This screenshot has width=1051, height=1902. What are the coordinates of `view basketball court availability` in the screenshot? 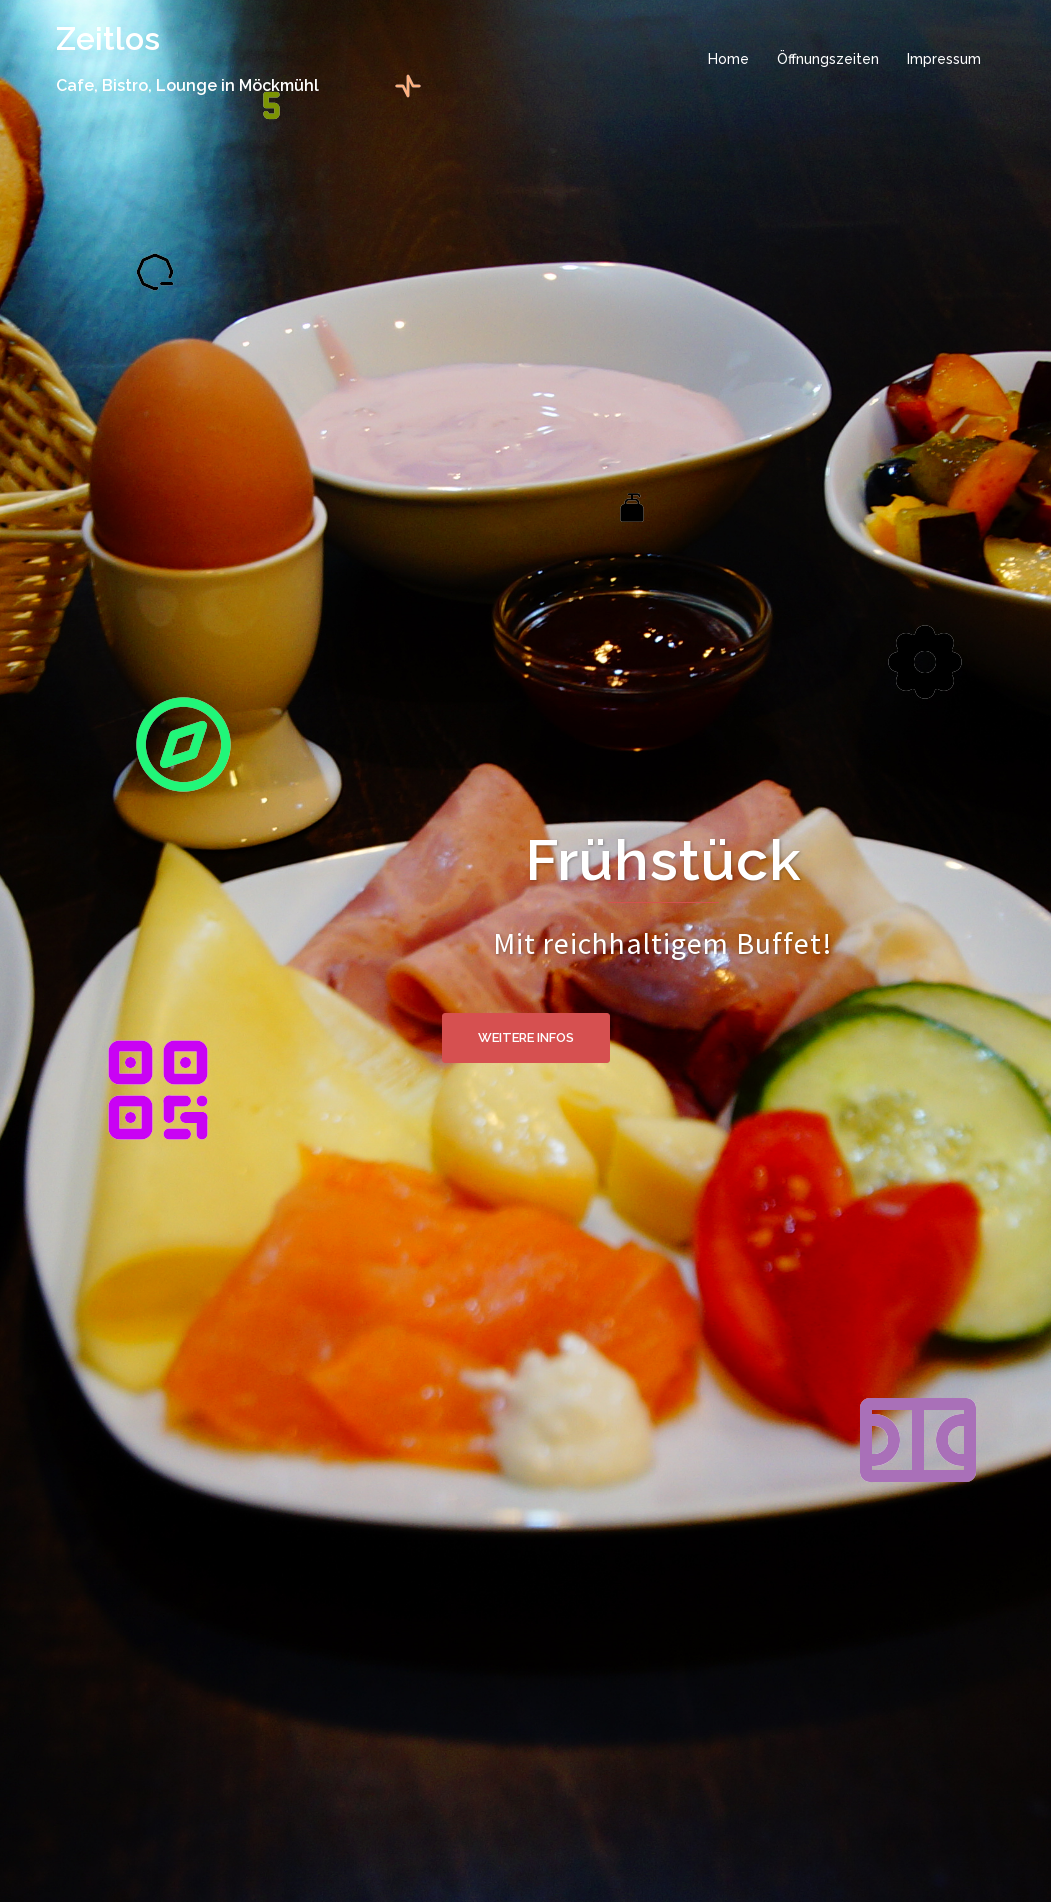 It's located at (918, 1440).